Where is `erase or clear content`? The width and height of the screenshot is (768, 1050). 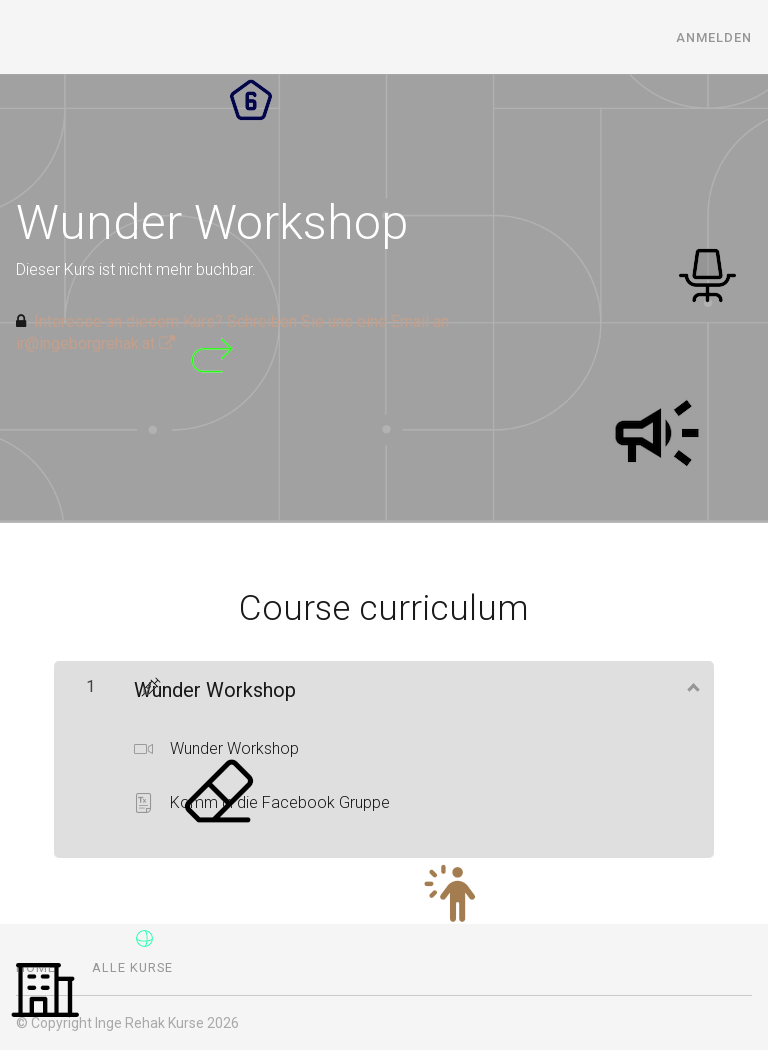
erase or clear content is located at coordinates (219, 791).